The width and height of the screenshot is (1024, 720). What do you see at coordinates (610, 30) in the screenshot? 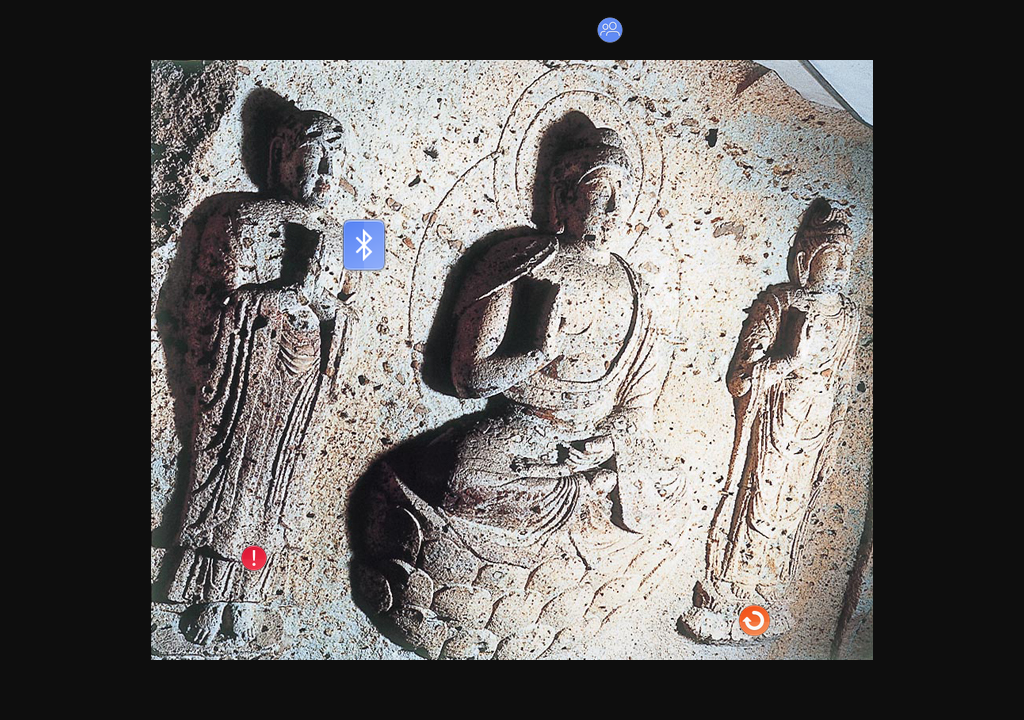
I see `manage user accounts and settings` at bounding box center [610, 30].